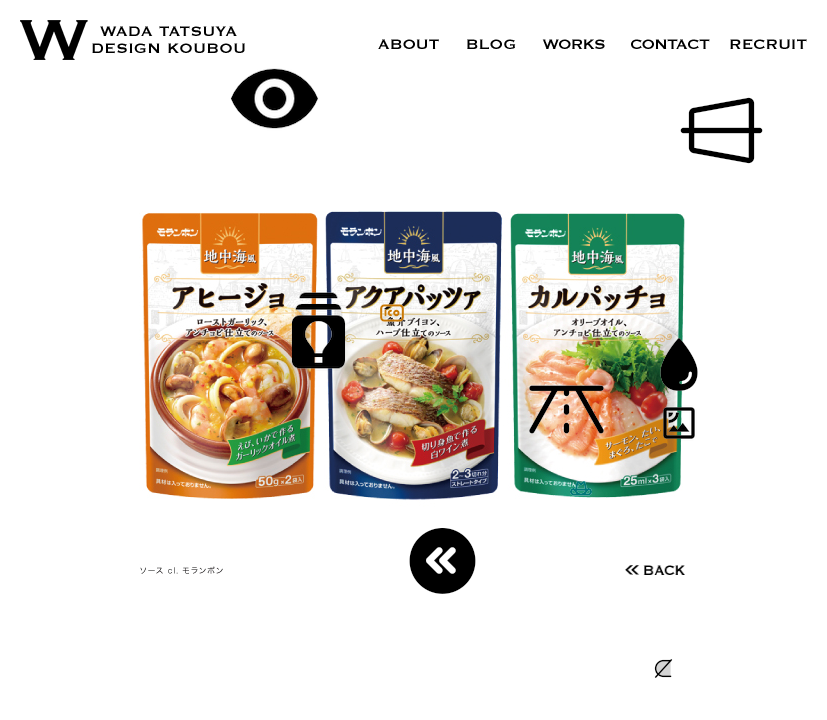 This screenshot has width=827, height=720. Describe the element at coordinates (566, 409) in the screenshot. I see `view directions or navigation` at that location.